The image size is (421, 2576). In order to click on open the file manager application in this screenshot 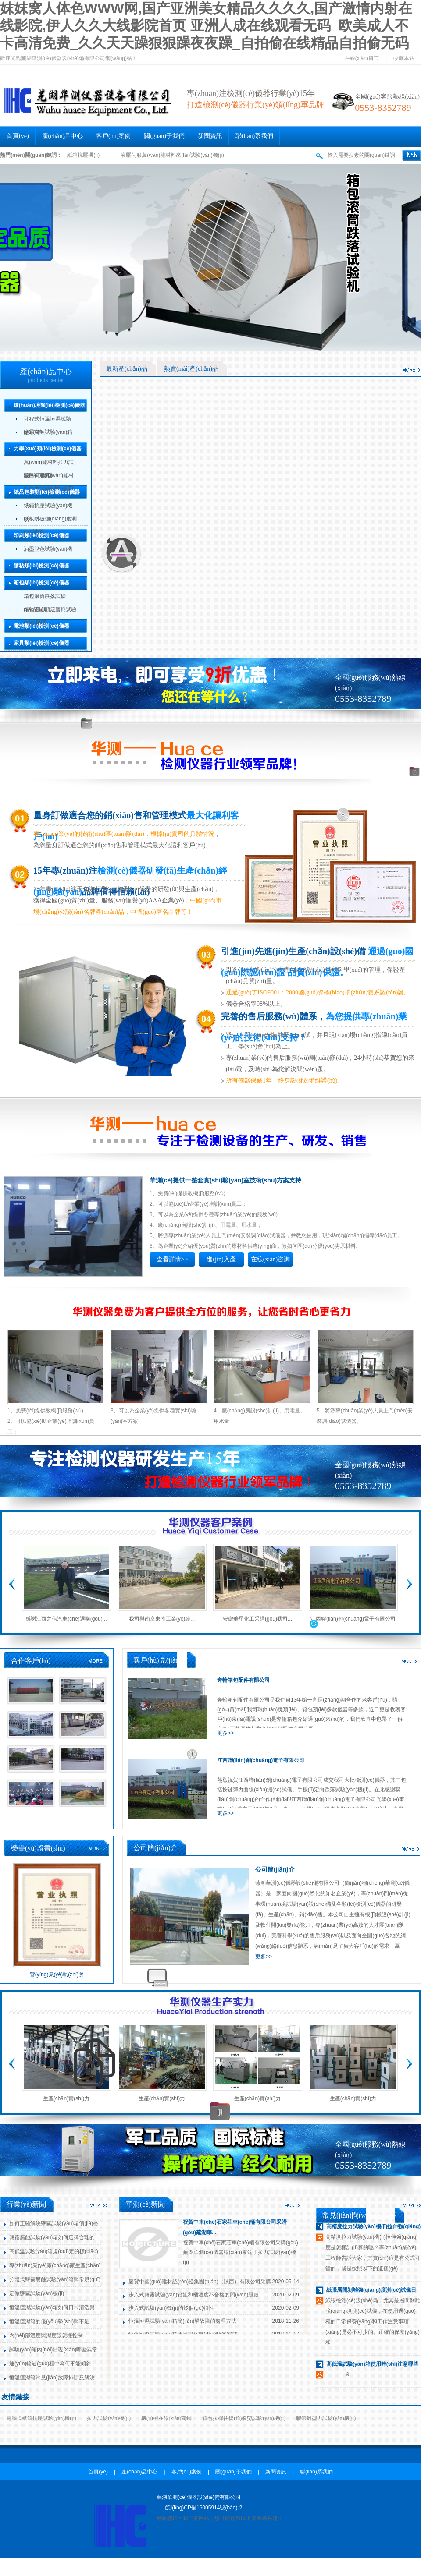, I will do `click(86, 723)`.